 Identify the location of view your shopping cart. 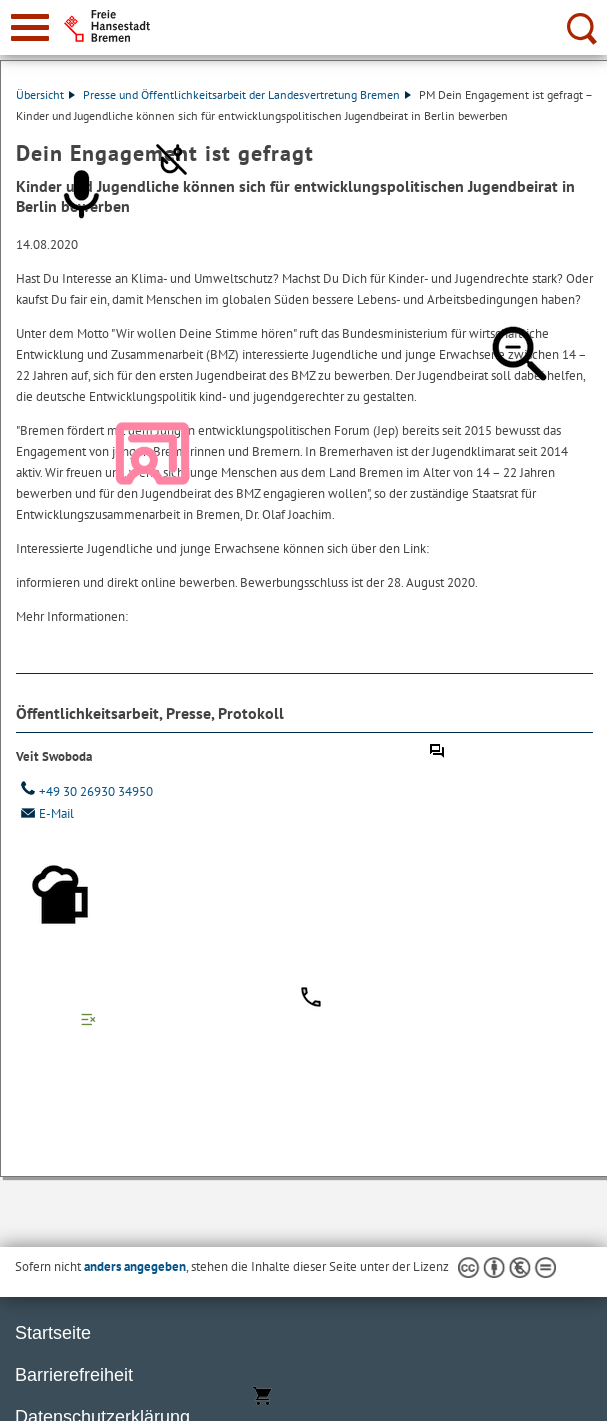
(263, 1396).